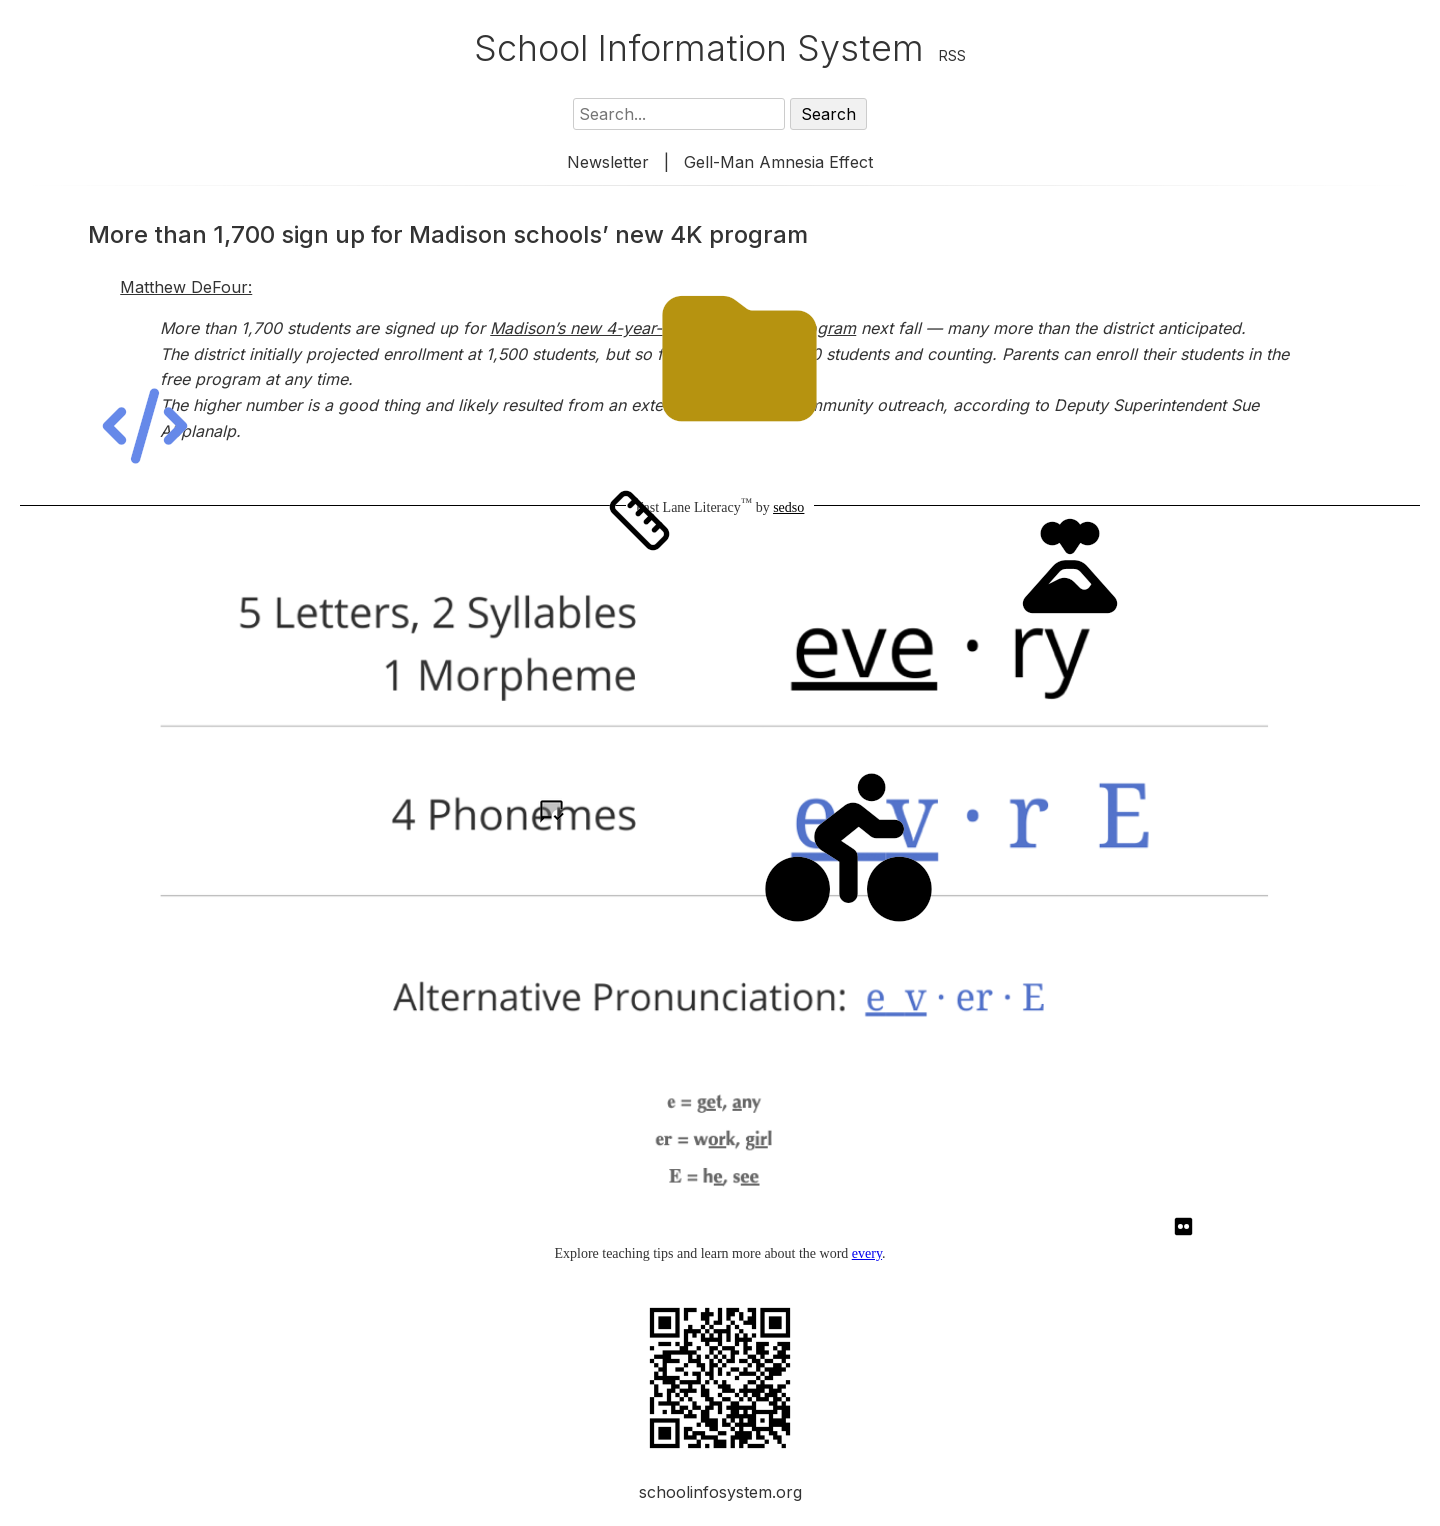  I want to click on open folder to view contents, so click(739, 363).